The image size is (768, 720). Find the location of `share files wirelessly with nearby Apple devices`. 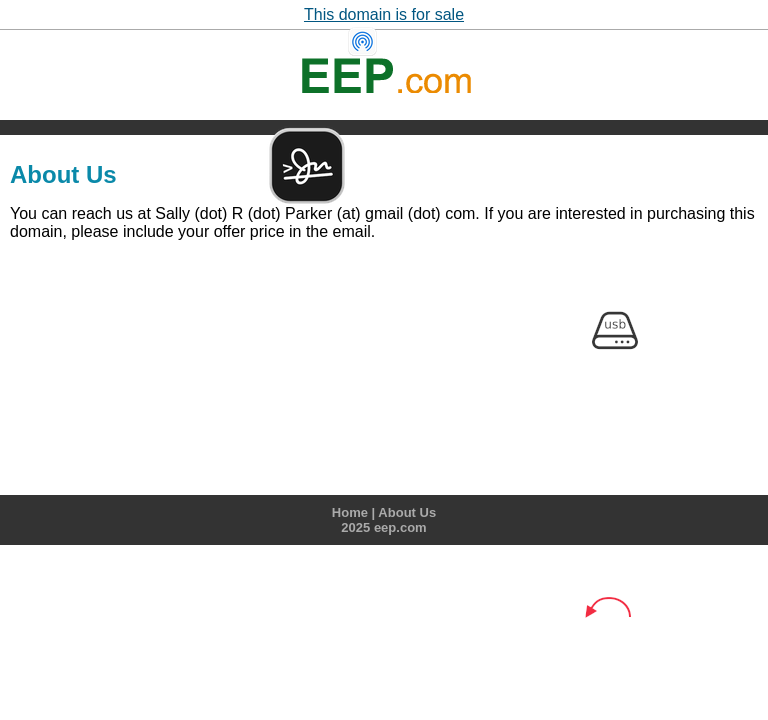

share files wirelessly with nearby Apple devices is located at coordinates (362, 41).